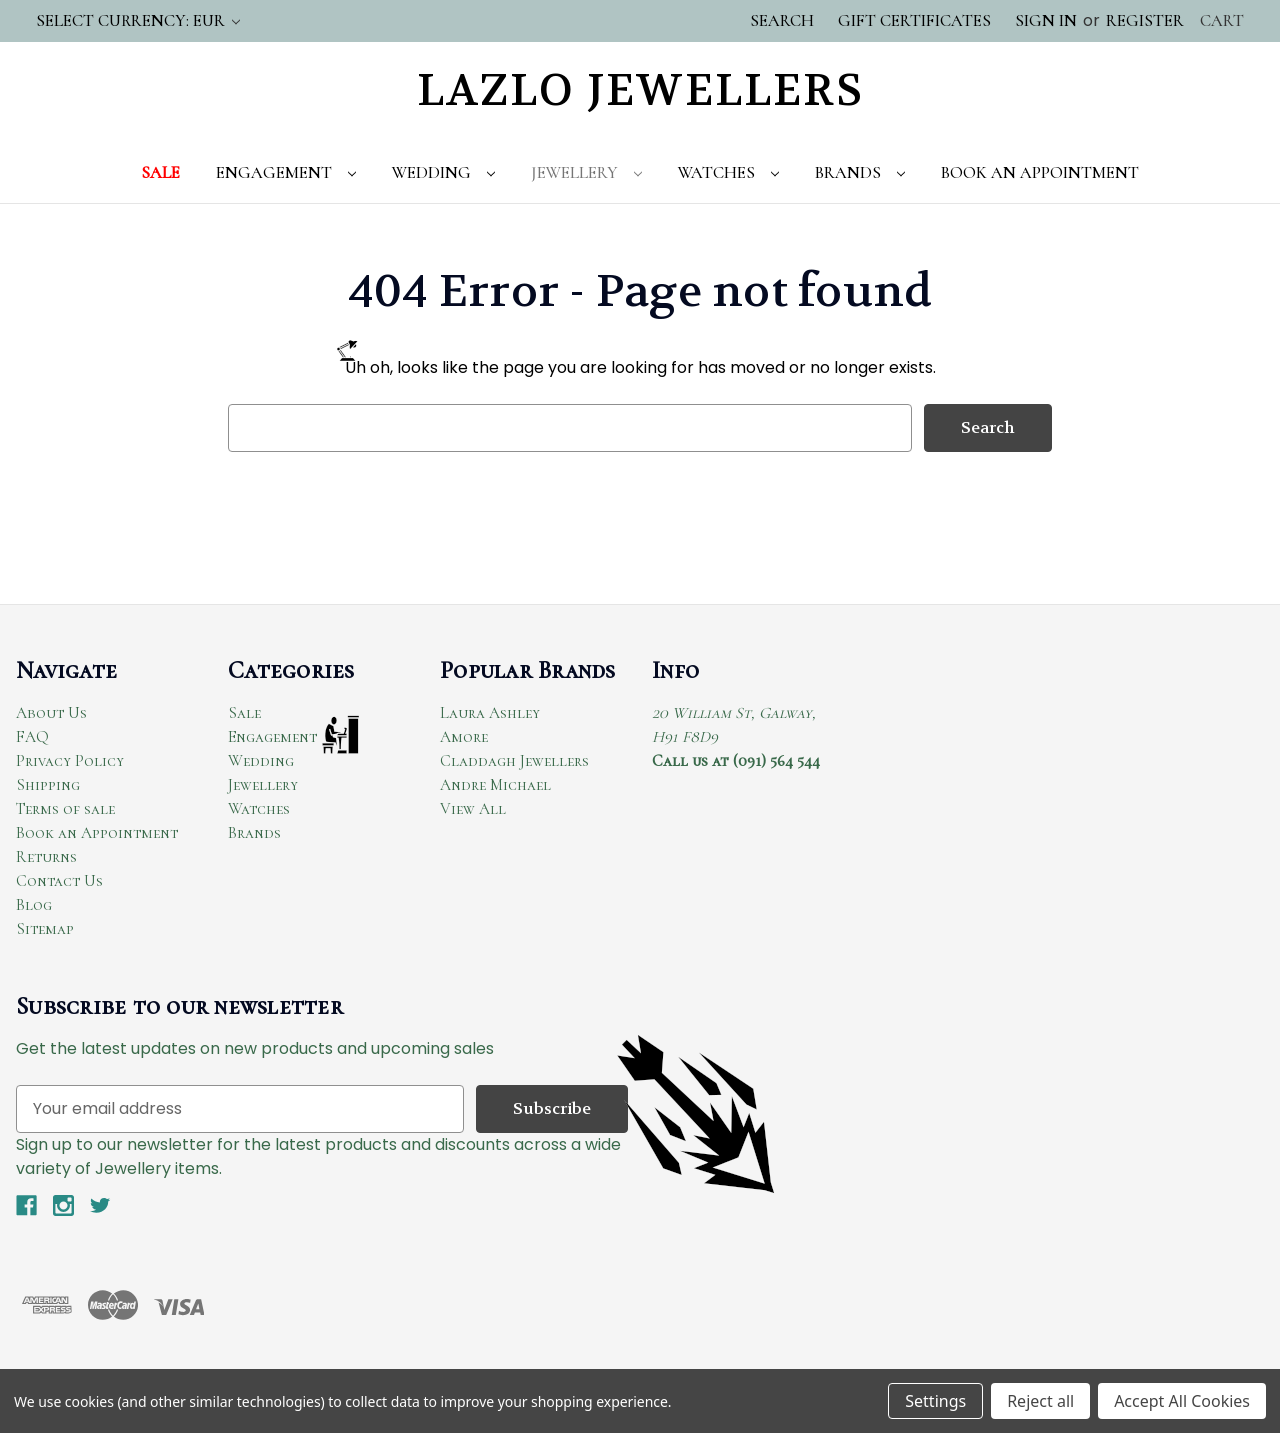 This screenshot has height=1433, width=1280. I want to click on access piano or keyboard lessons, so click(341, 734).